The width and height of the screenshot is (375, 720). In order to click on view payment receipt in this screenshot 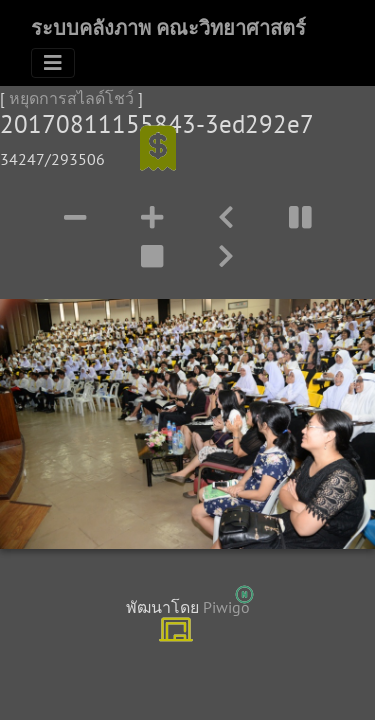, I will do `click(158, 148)`.